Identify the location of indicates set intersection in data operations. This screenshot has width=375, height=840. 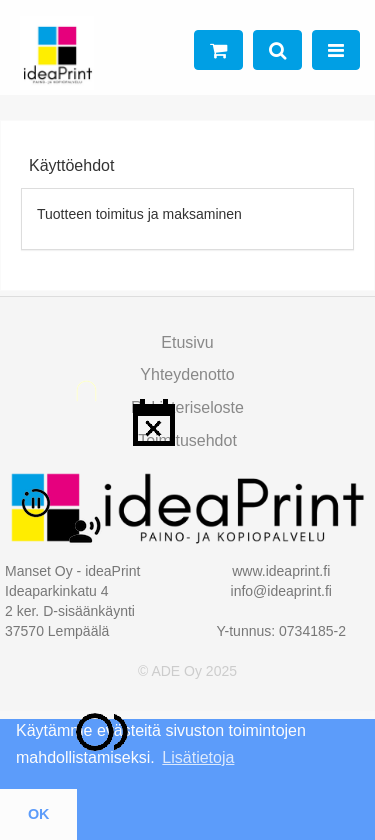
(86, 391).